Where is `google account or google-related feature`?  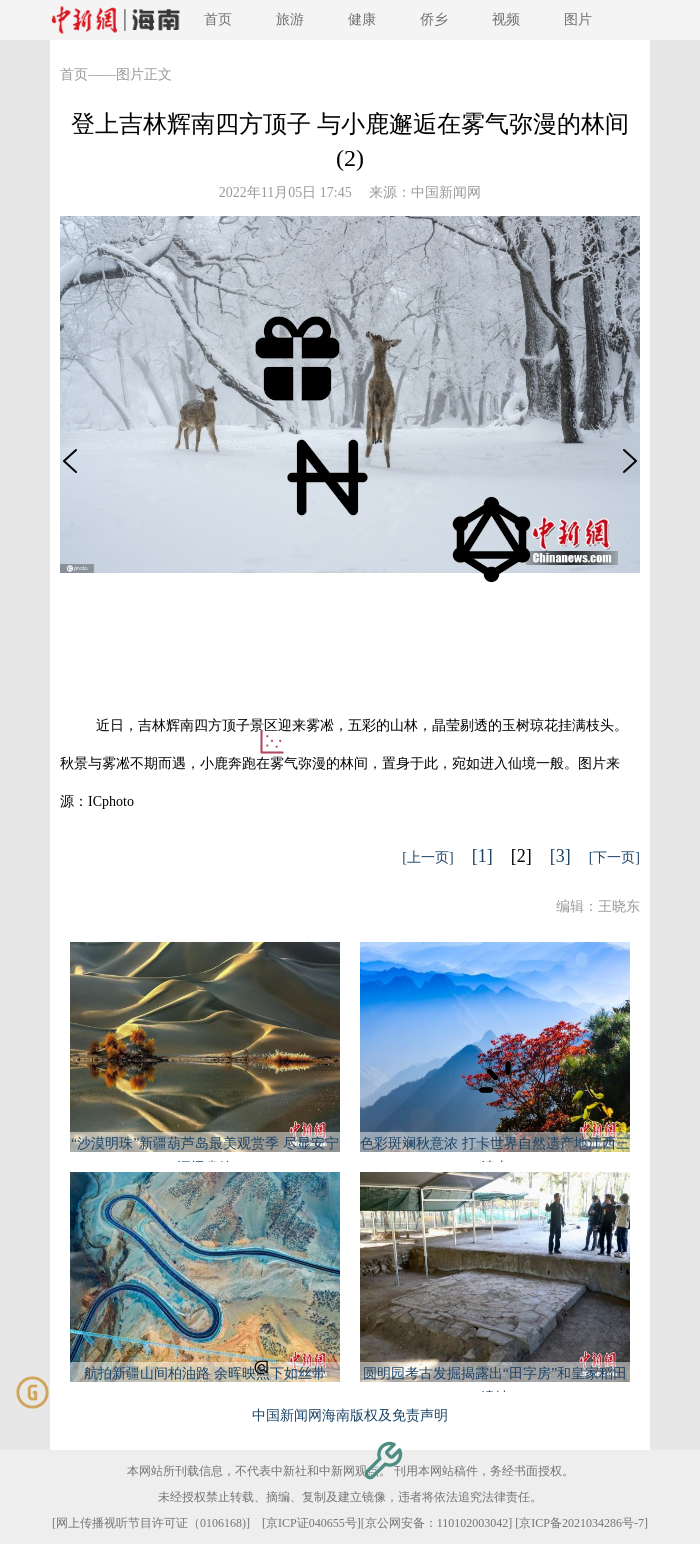
google account or google-related feature is located at coordinates (32, 1392).